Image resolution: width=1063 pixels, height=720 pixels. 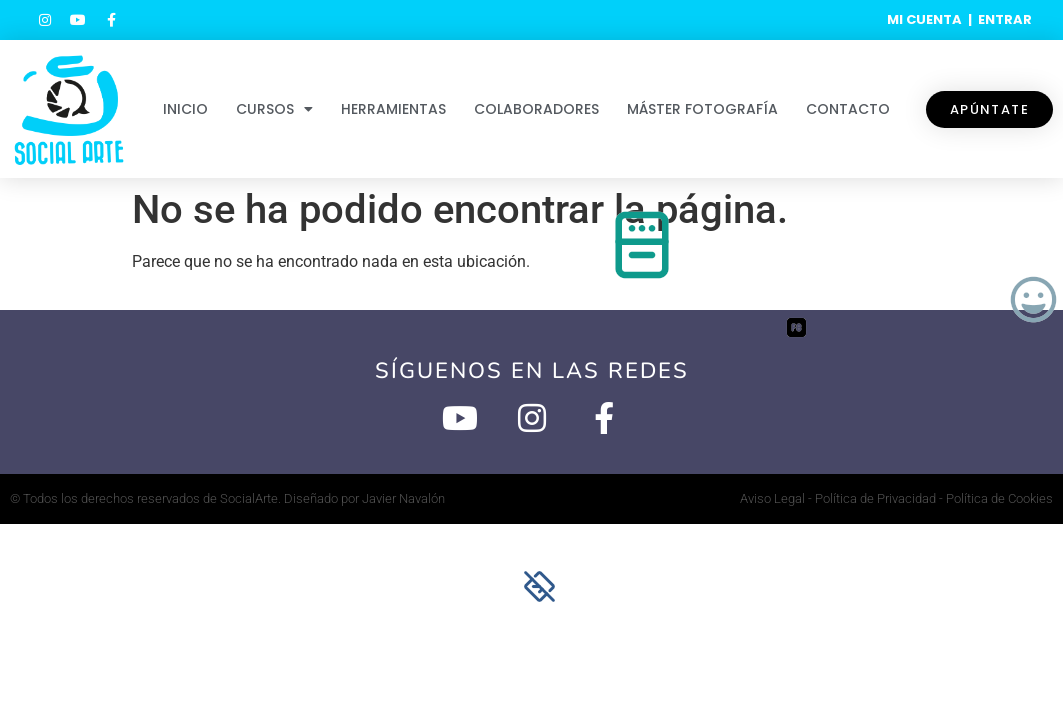 What do you see at coordinates (642, 245) in the screenshot?
I see `access cooking or kitchen appliances` at bounding box center [642, 245].